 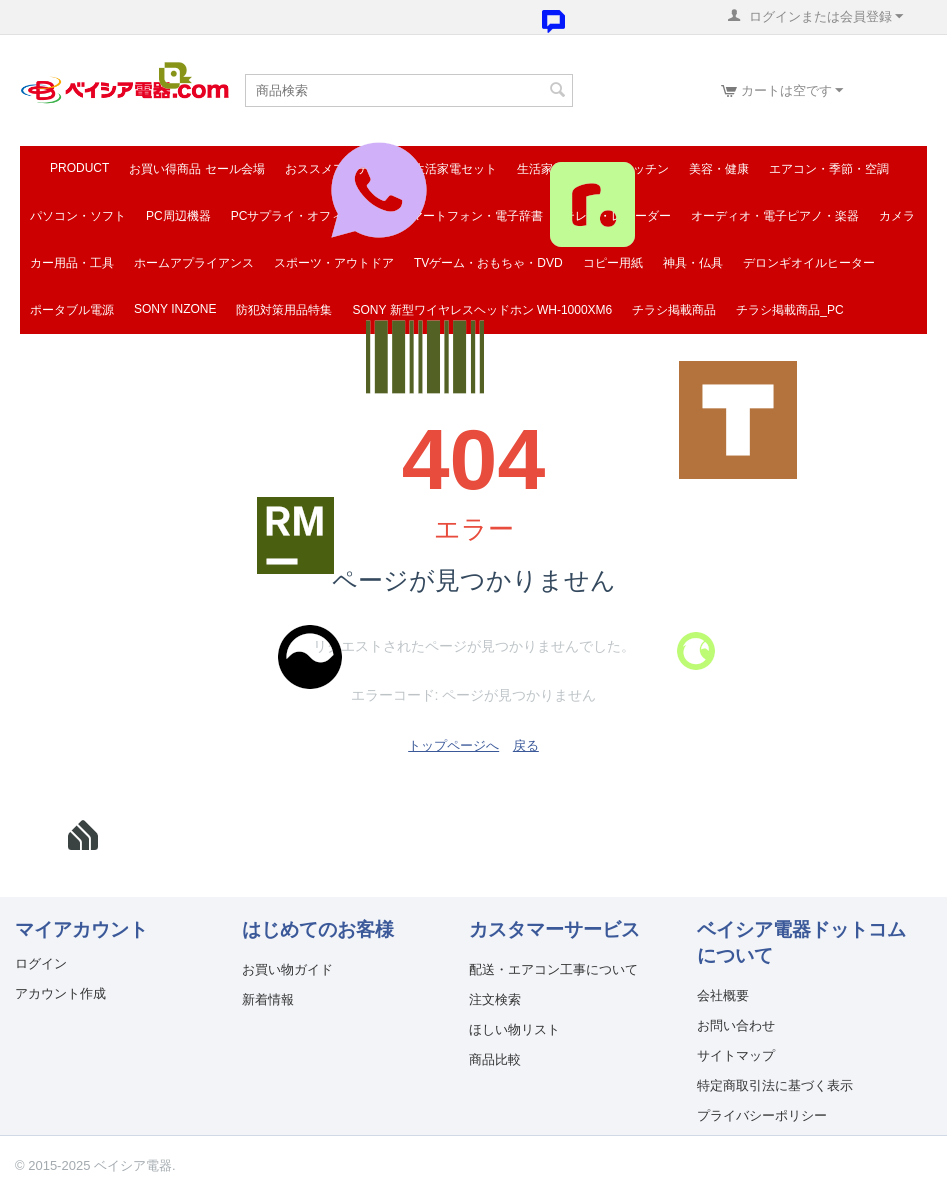 I want to click on Laravel Horizon dashboard logo, so click(x=310, y=657).